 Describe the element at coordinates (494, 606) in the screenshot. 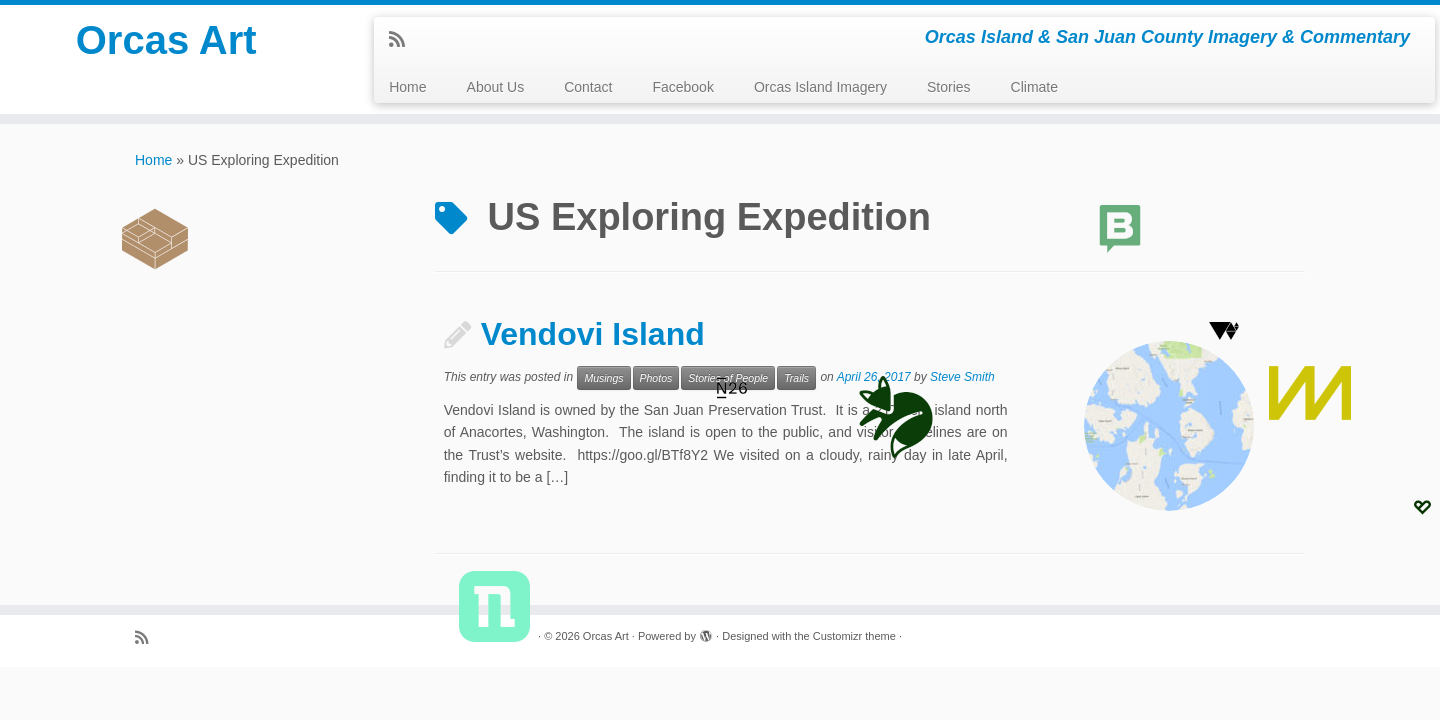

I see `netcup web hosting service logo` at that location.